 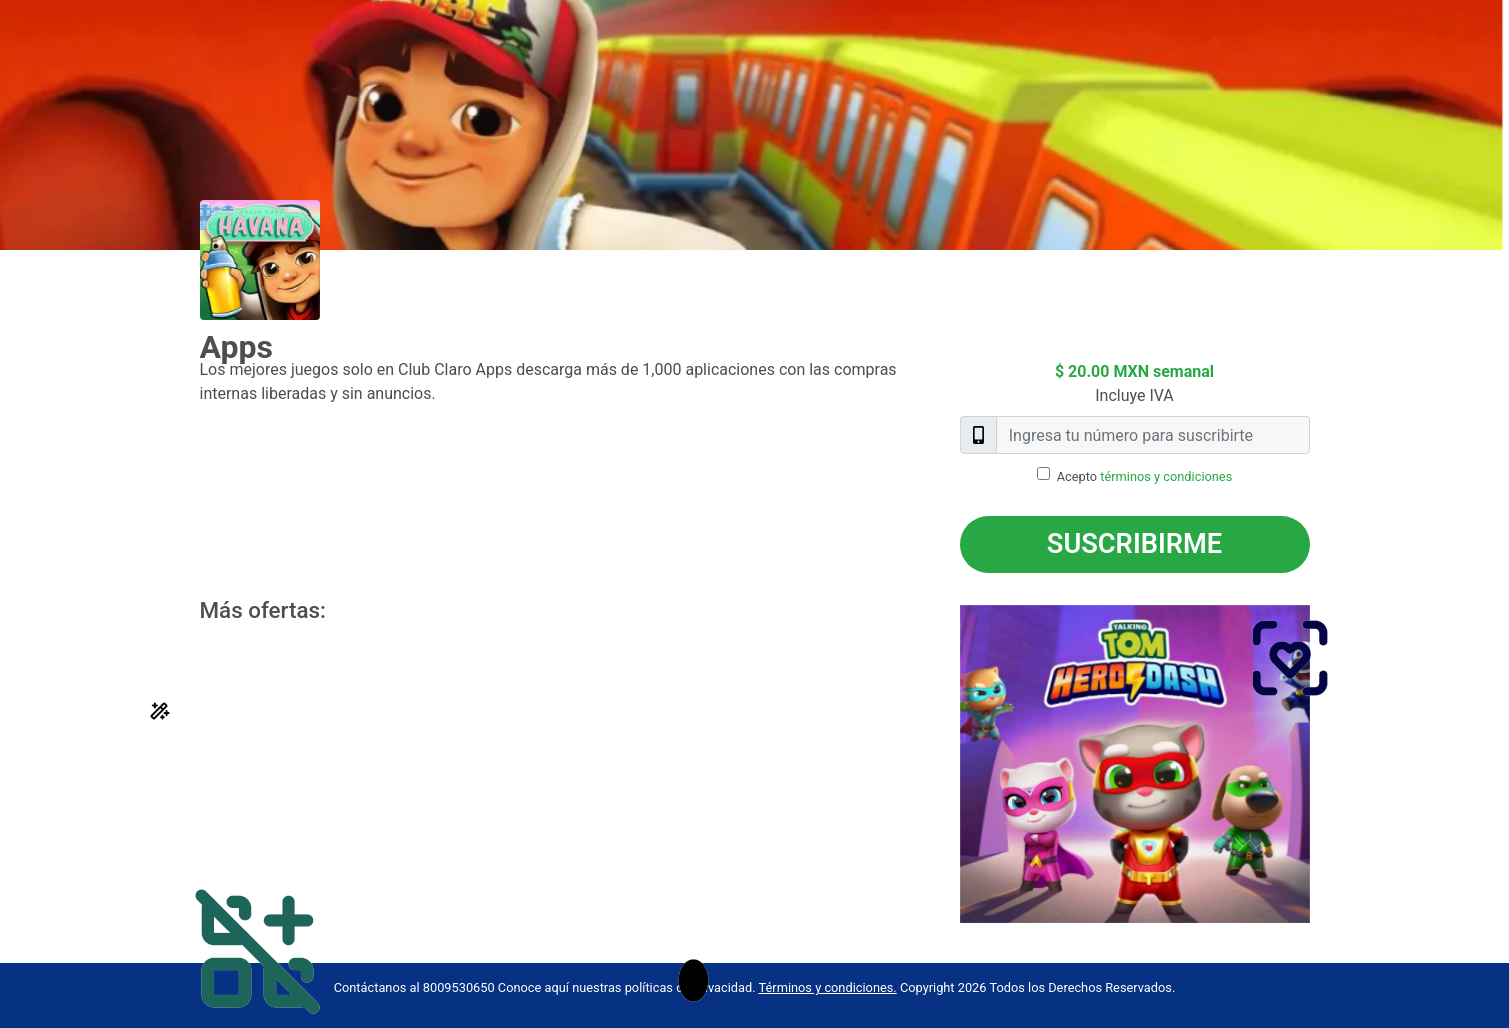 I want to click on apps or widgets are disabled, so click(x=257, y=951).